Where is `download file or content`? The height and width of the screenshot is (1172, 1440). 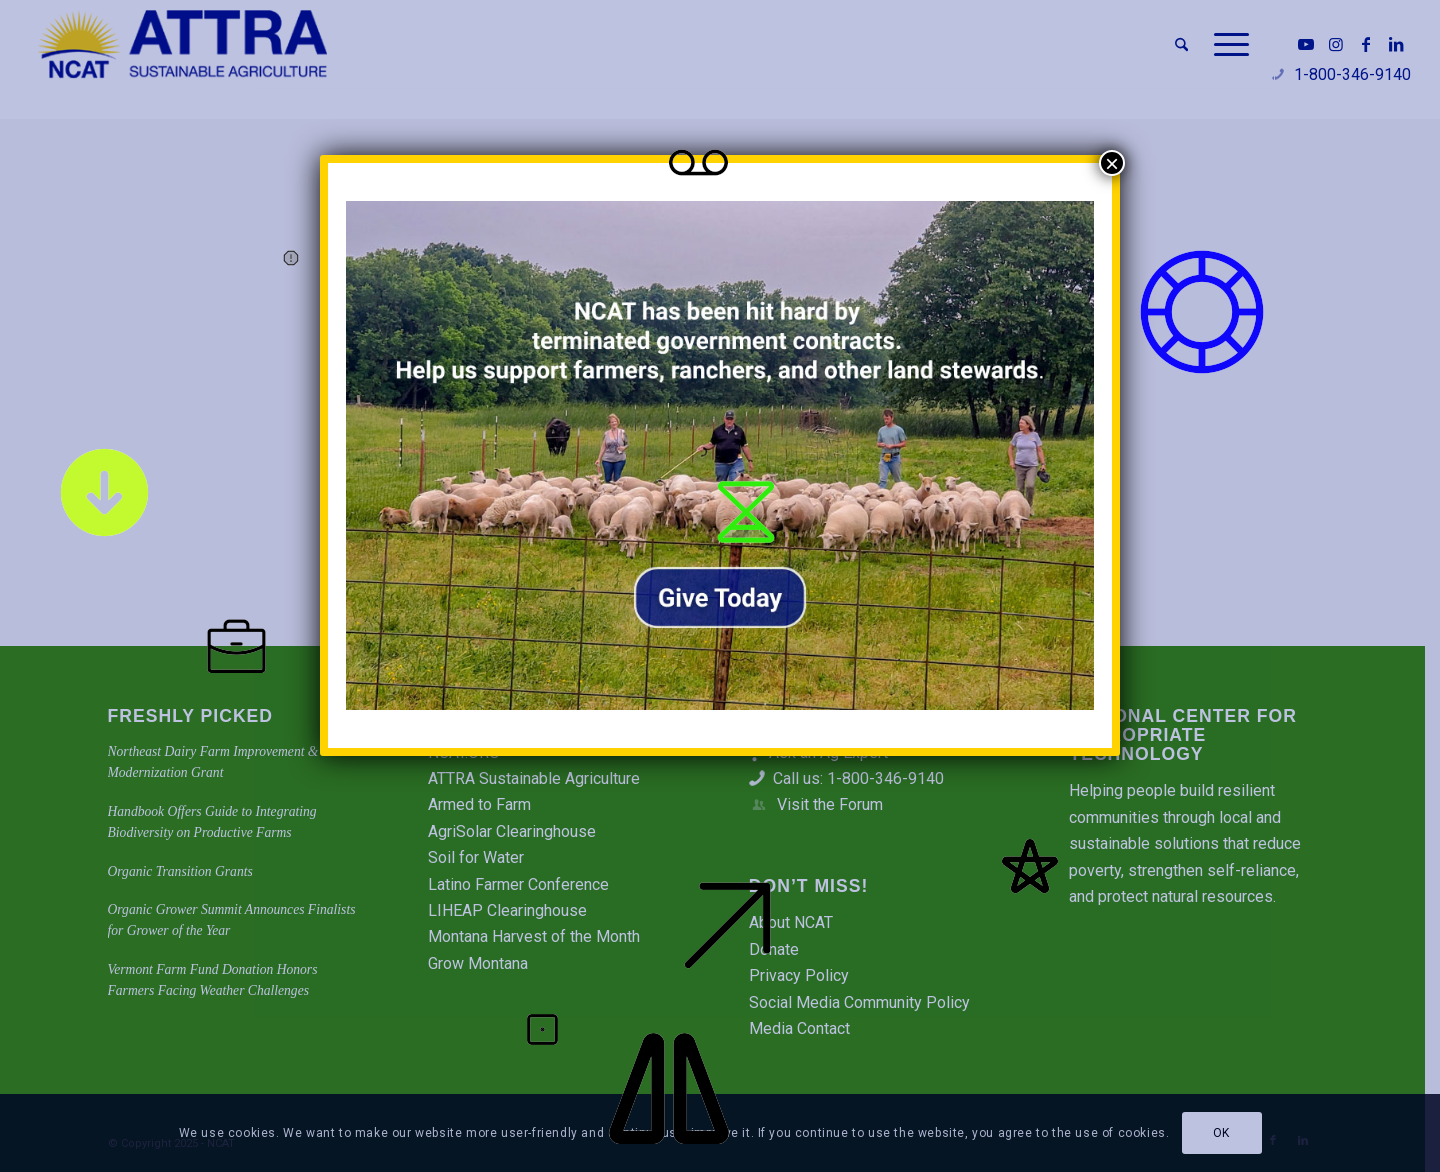 download file or content is located at coordinates (104, 492).